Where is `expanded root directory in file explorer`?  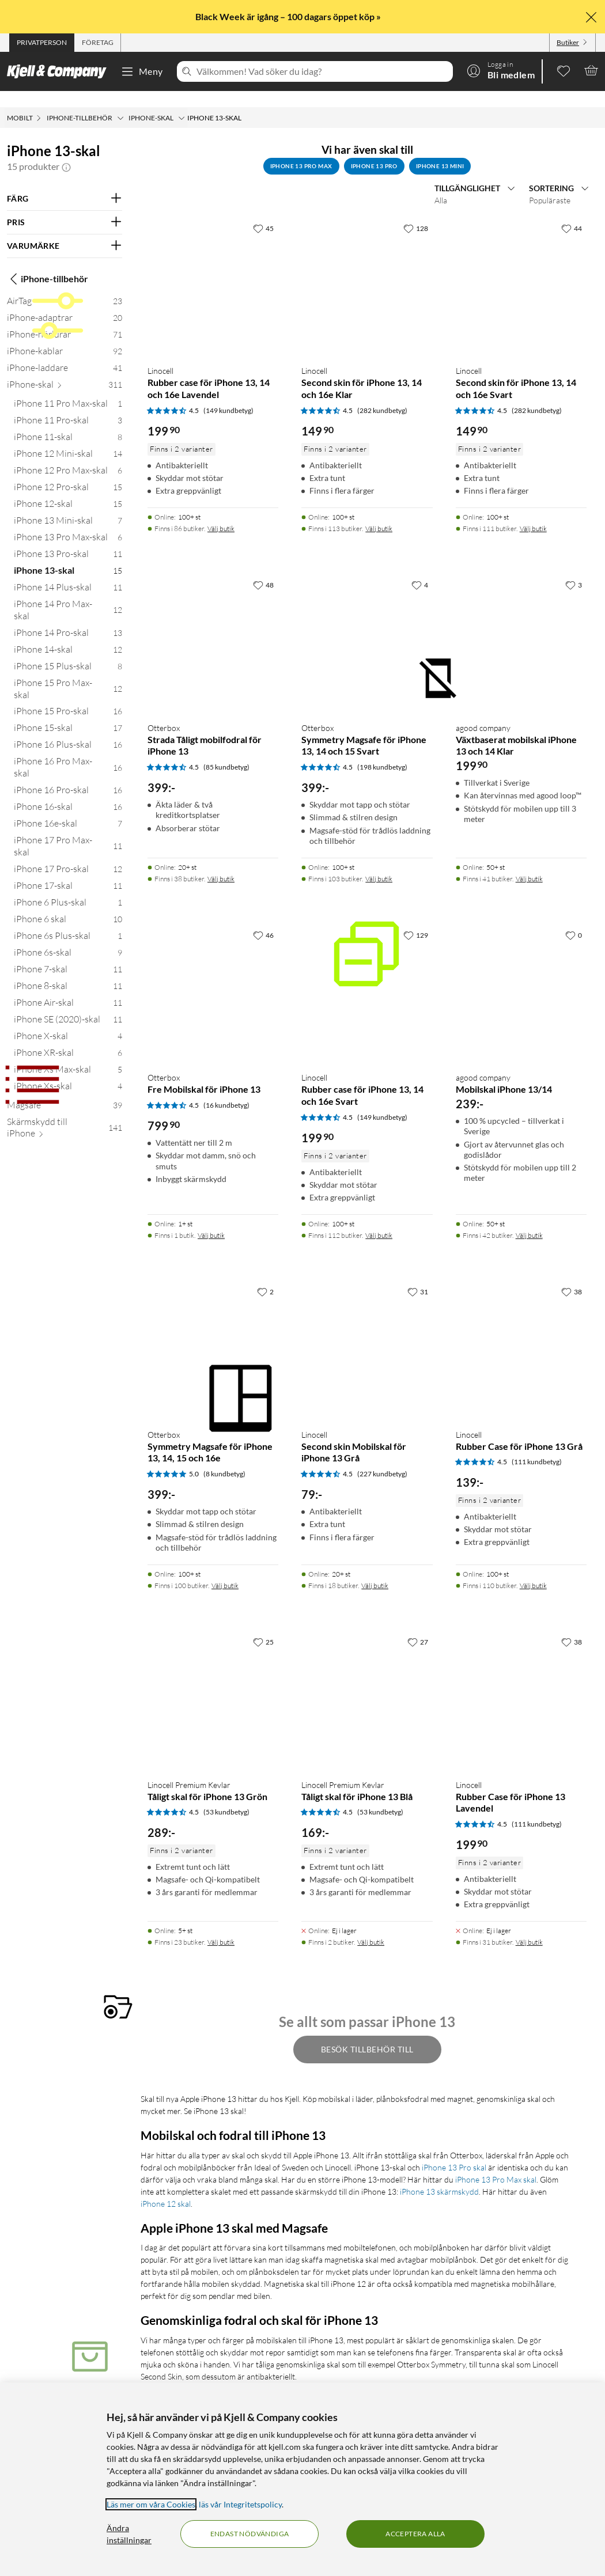 expanded root directory in file explorer is located at coordinates (118, 2007).